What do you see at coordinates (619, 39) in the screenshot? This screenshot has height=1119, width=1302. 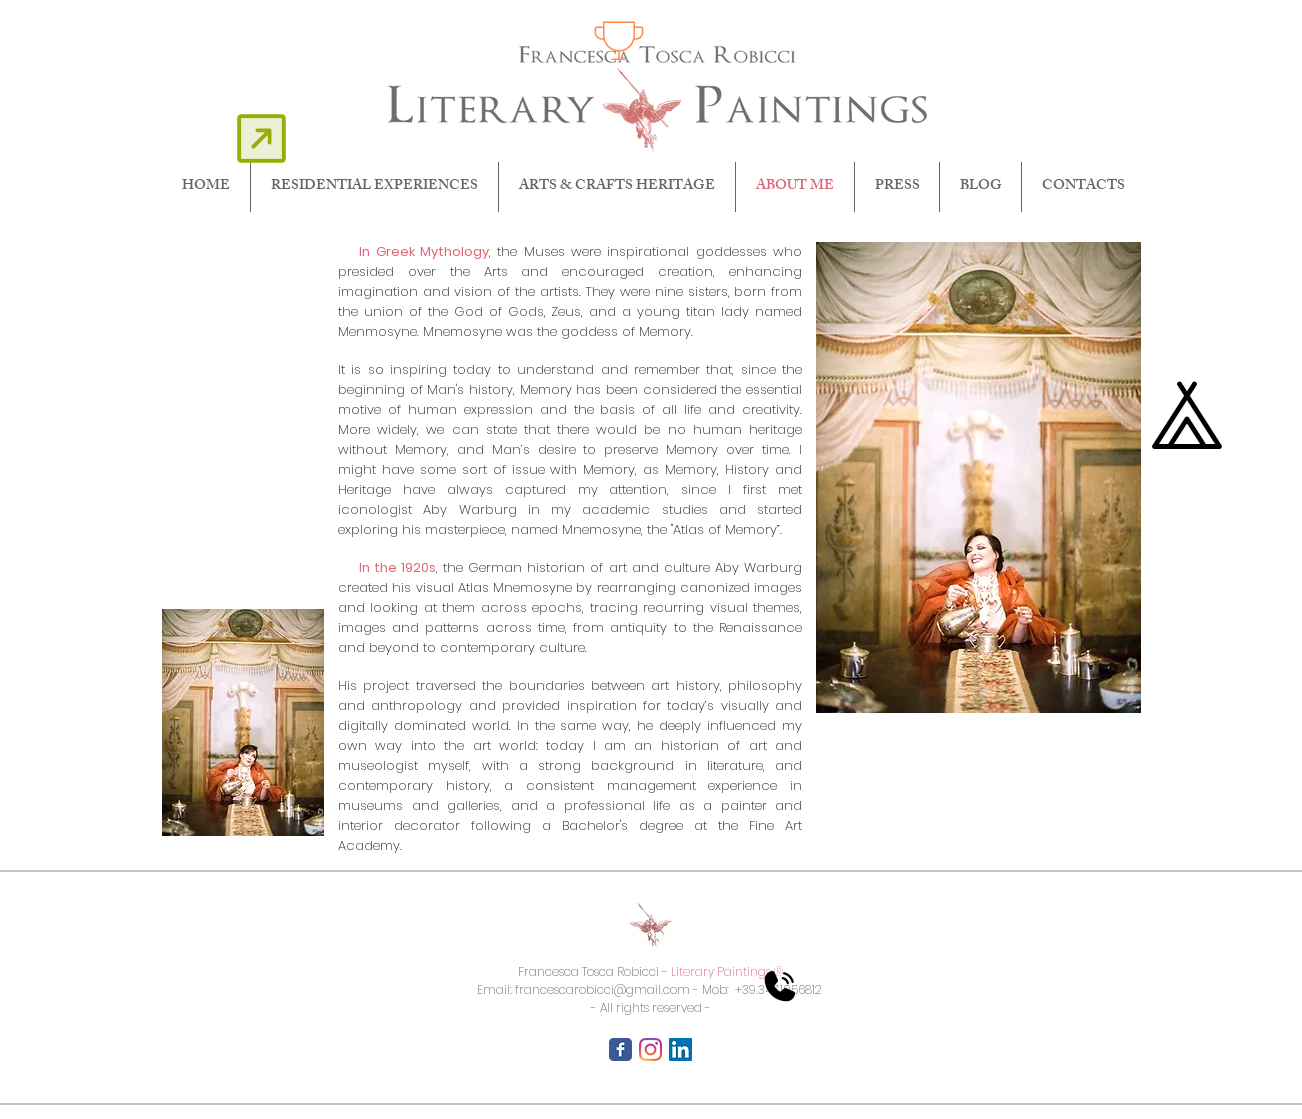 I see `view achievements or awards` at bounding box center [619, 39].